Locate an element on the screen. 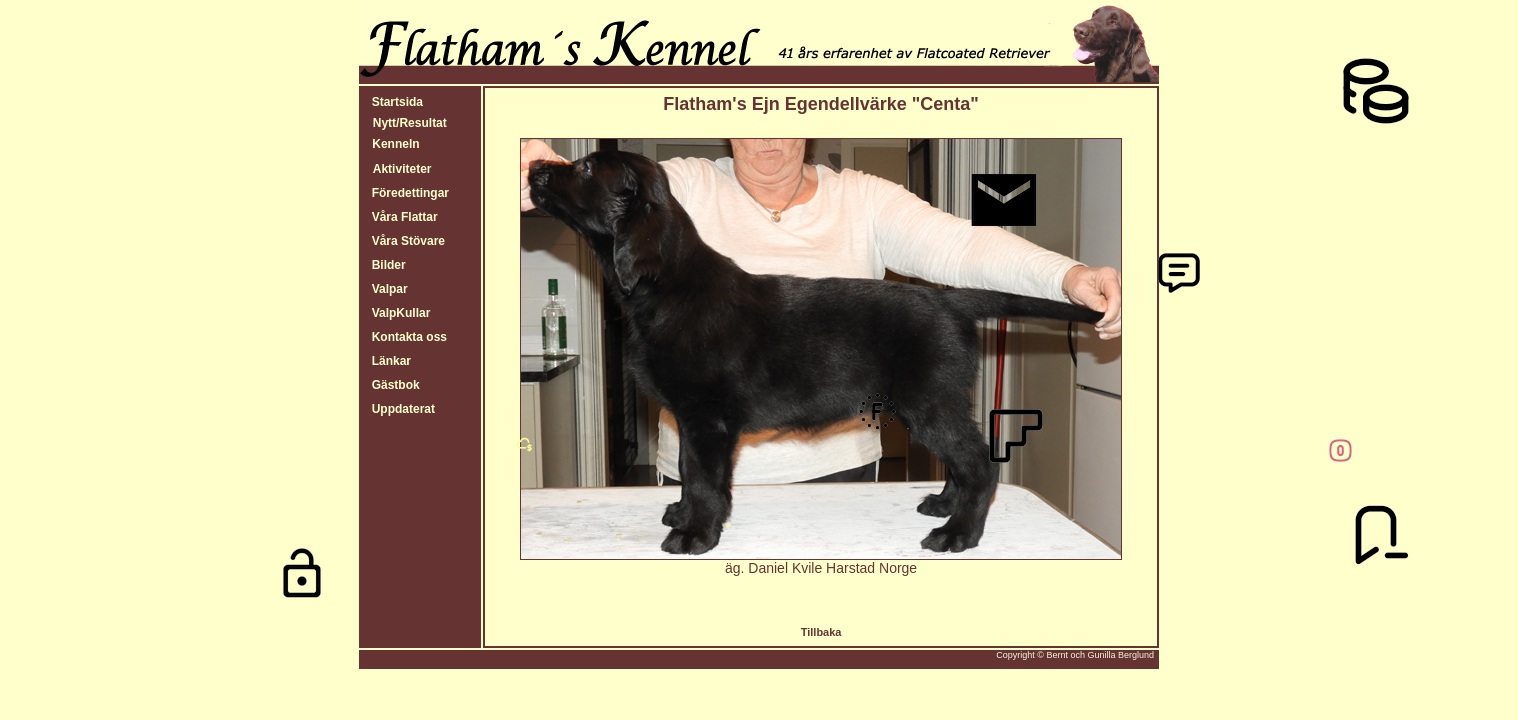 The image size is (1518, 720). view cloud storage pricing or billing is located at coordinates (524, 443).